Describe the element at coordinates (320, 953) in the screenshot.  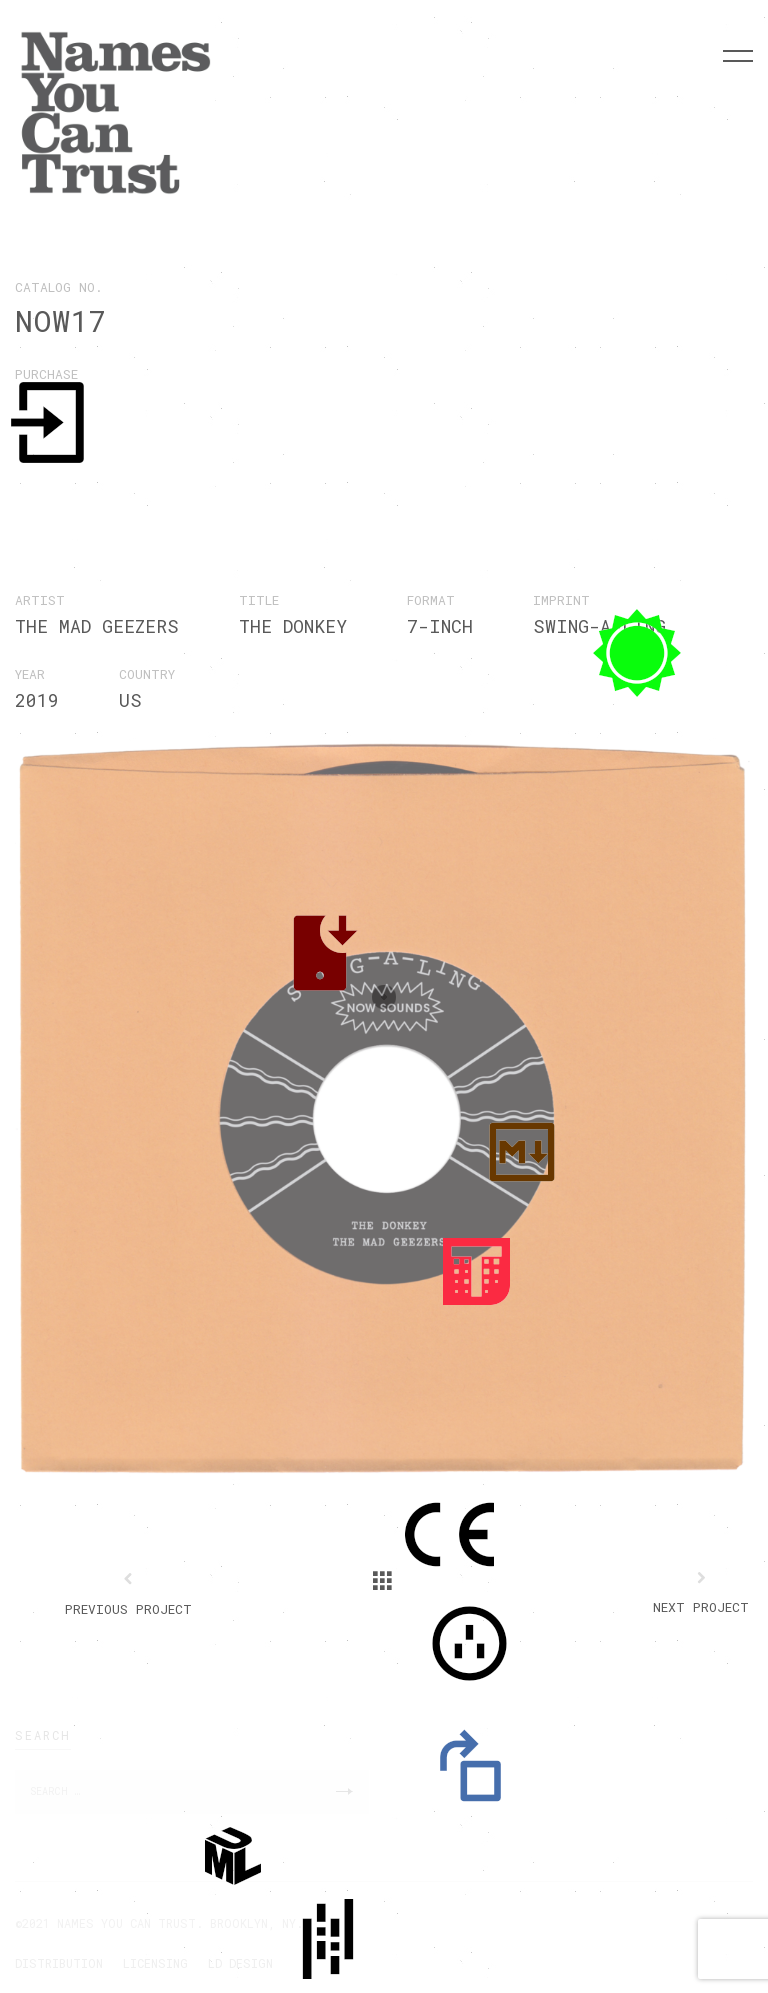
I see `download app to mobile device` at that location.